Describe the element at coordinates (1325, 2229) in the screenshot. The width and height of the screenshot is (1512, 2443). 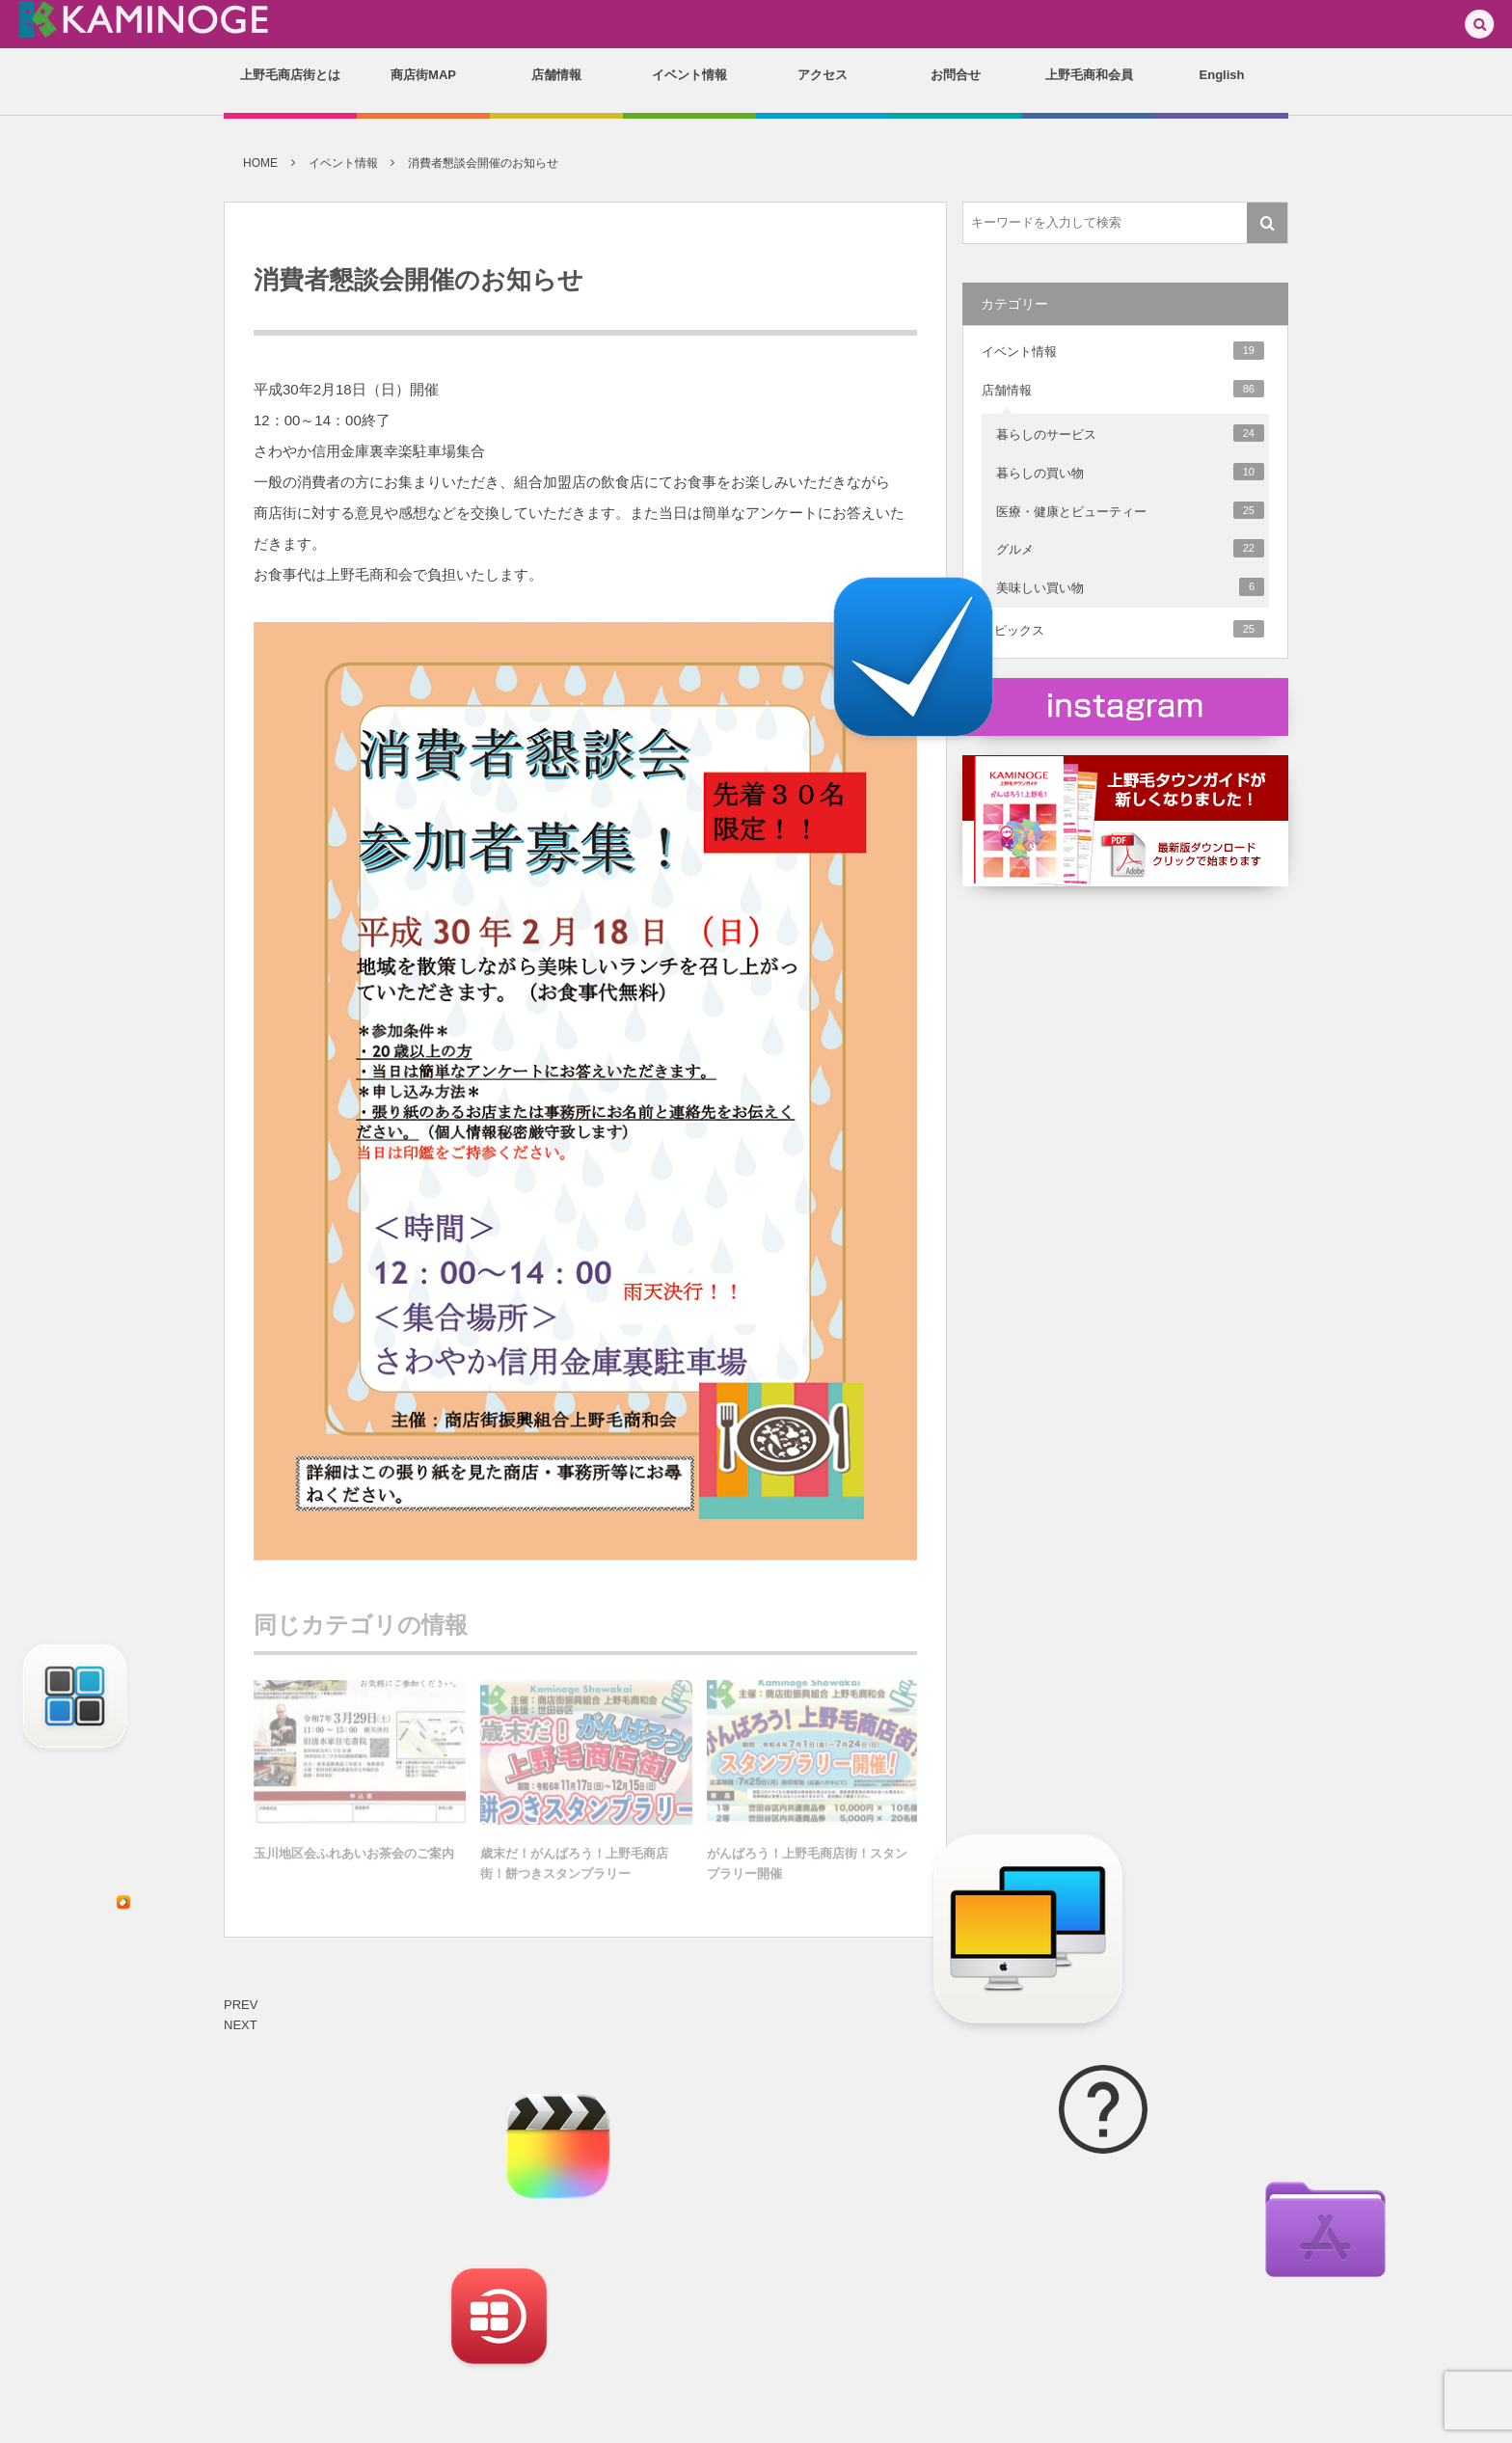
I see `open templates folder` at that location.